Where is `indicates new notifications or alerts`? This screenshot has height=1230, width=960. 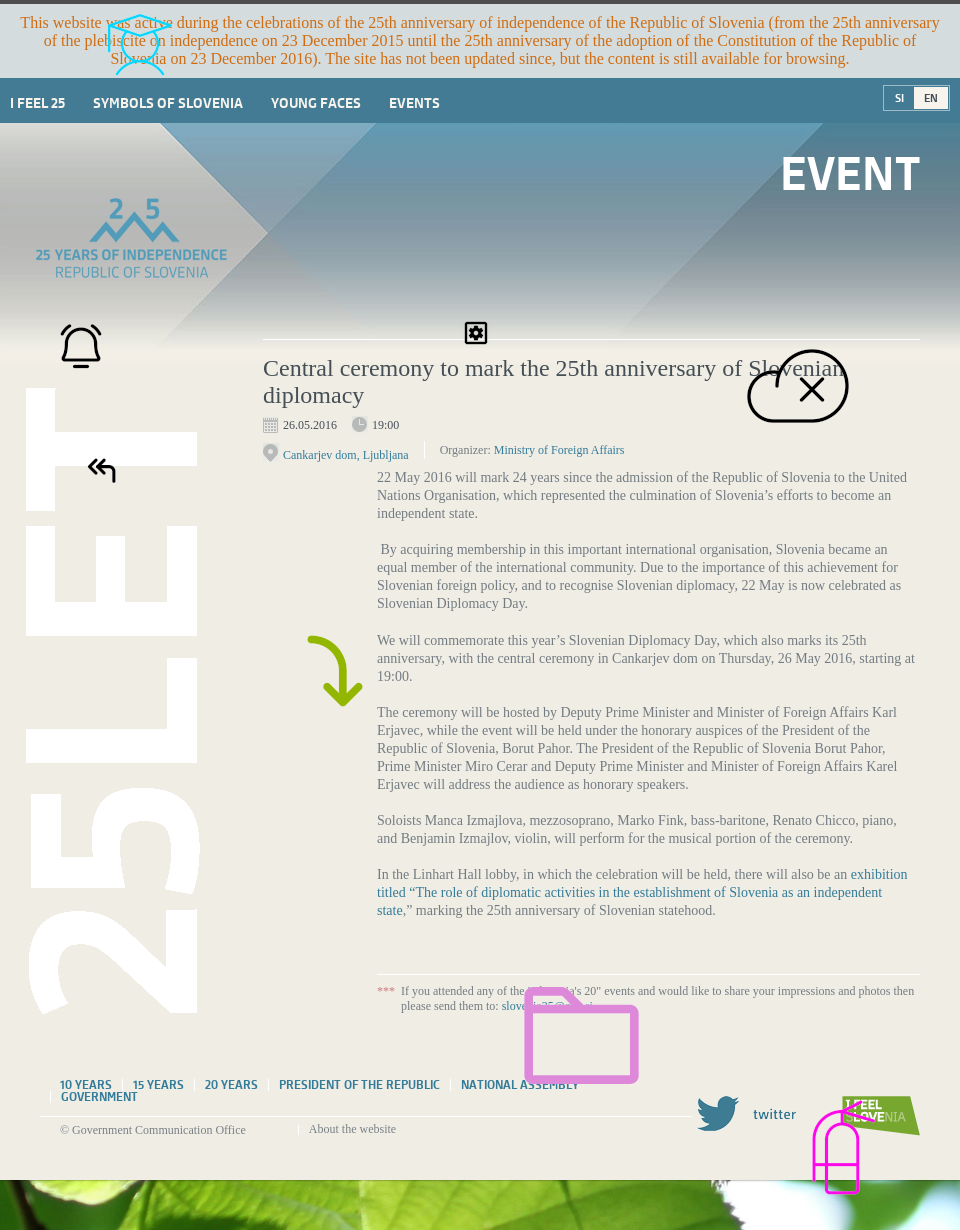
indicates new notifications or alerts is located at coordinates (81, 347).